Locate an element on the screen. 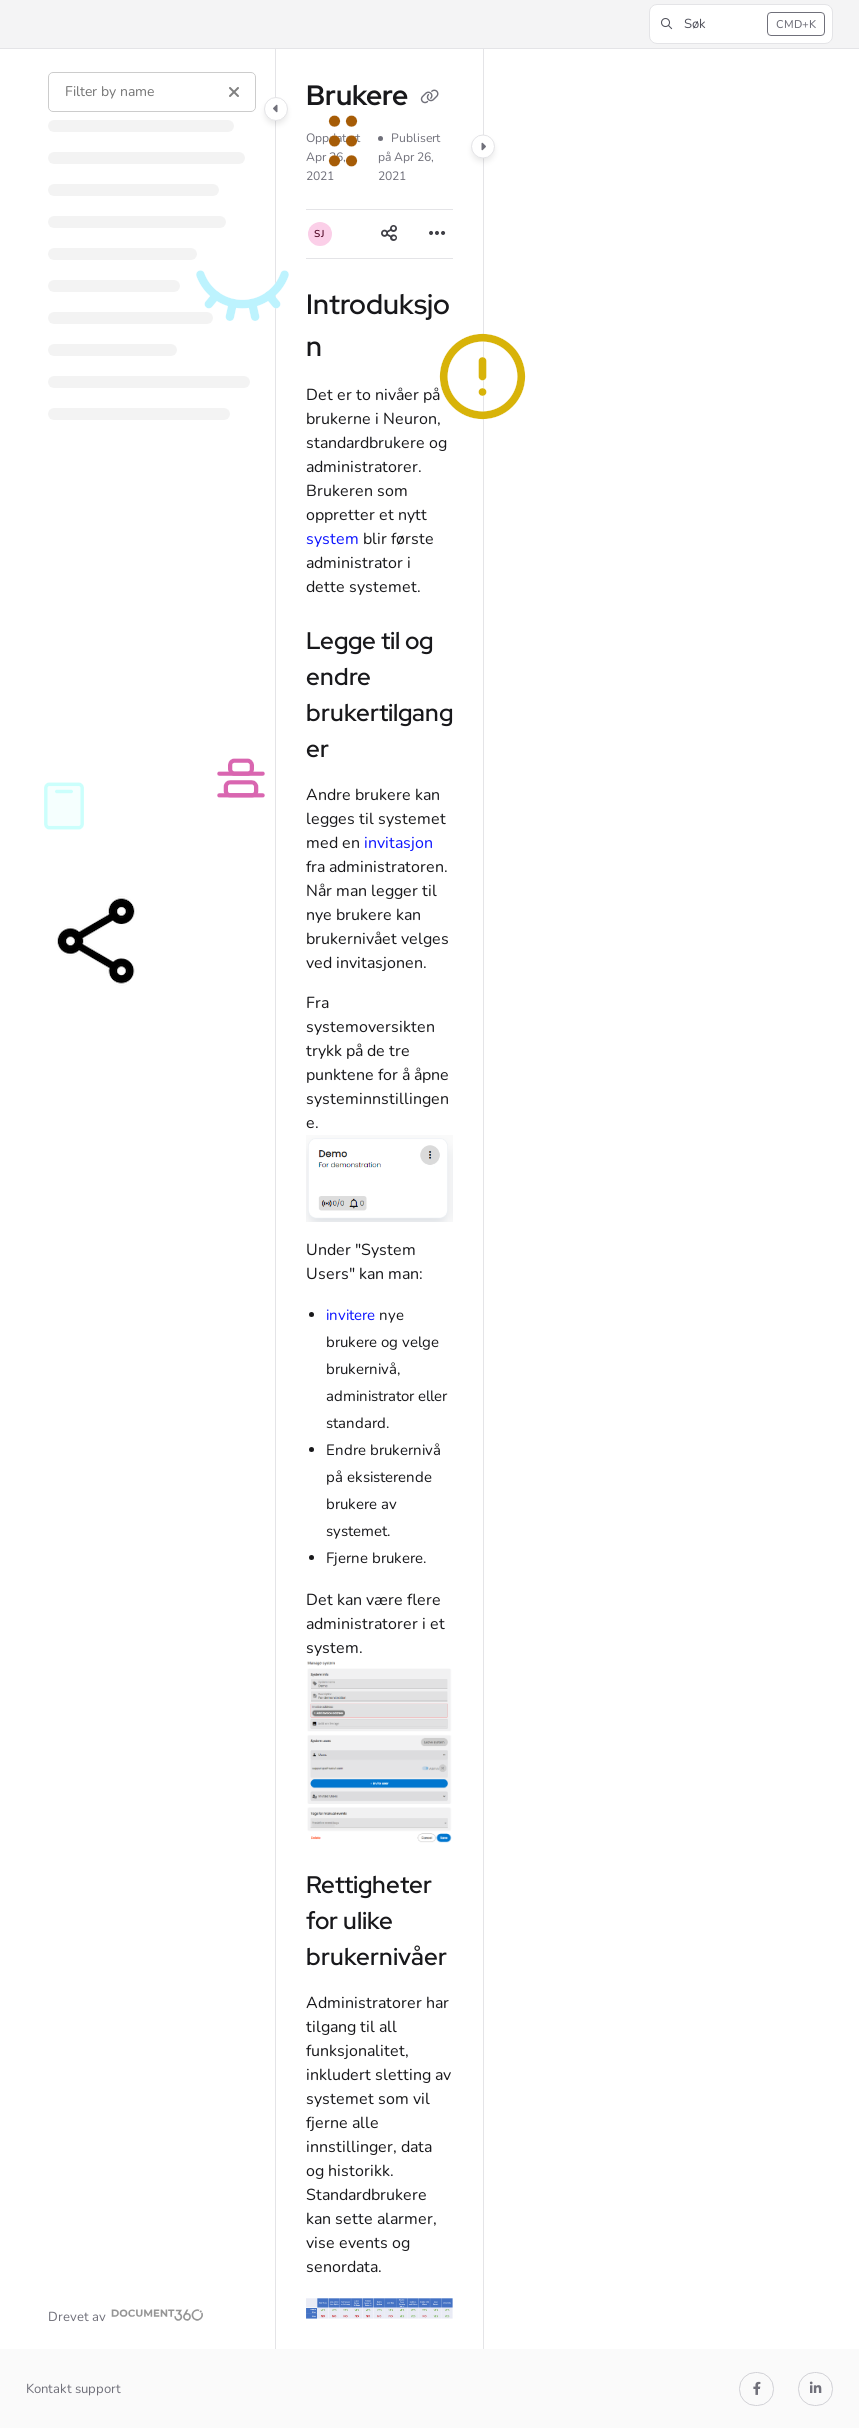 This screenshot has width=859, height=2428. indicates a warning or alert status is located at coordinates (482, 376).